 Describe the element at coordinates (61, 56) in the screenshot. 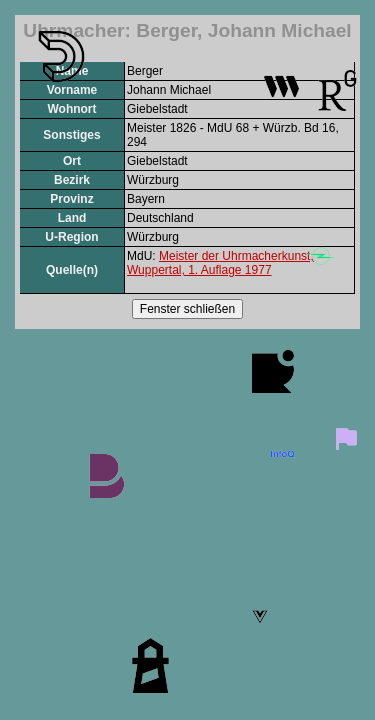

I see `open the Dailymotion app` at that location.